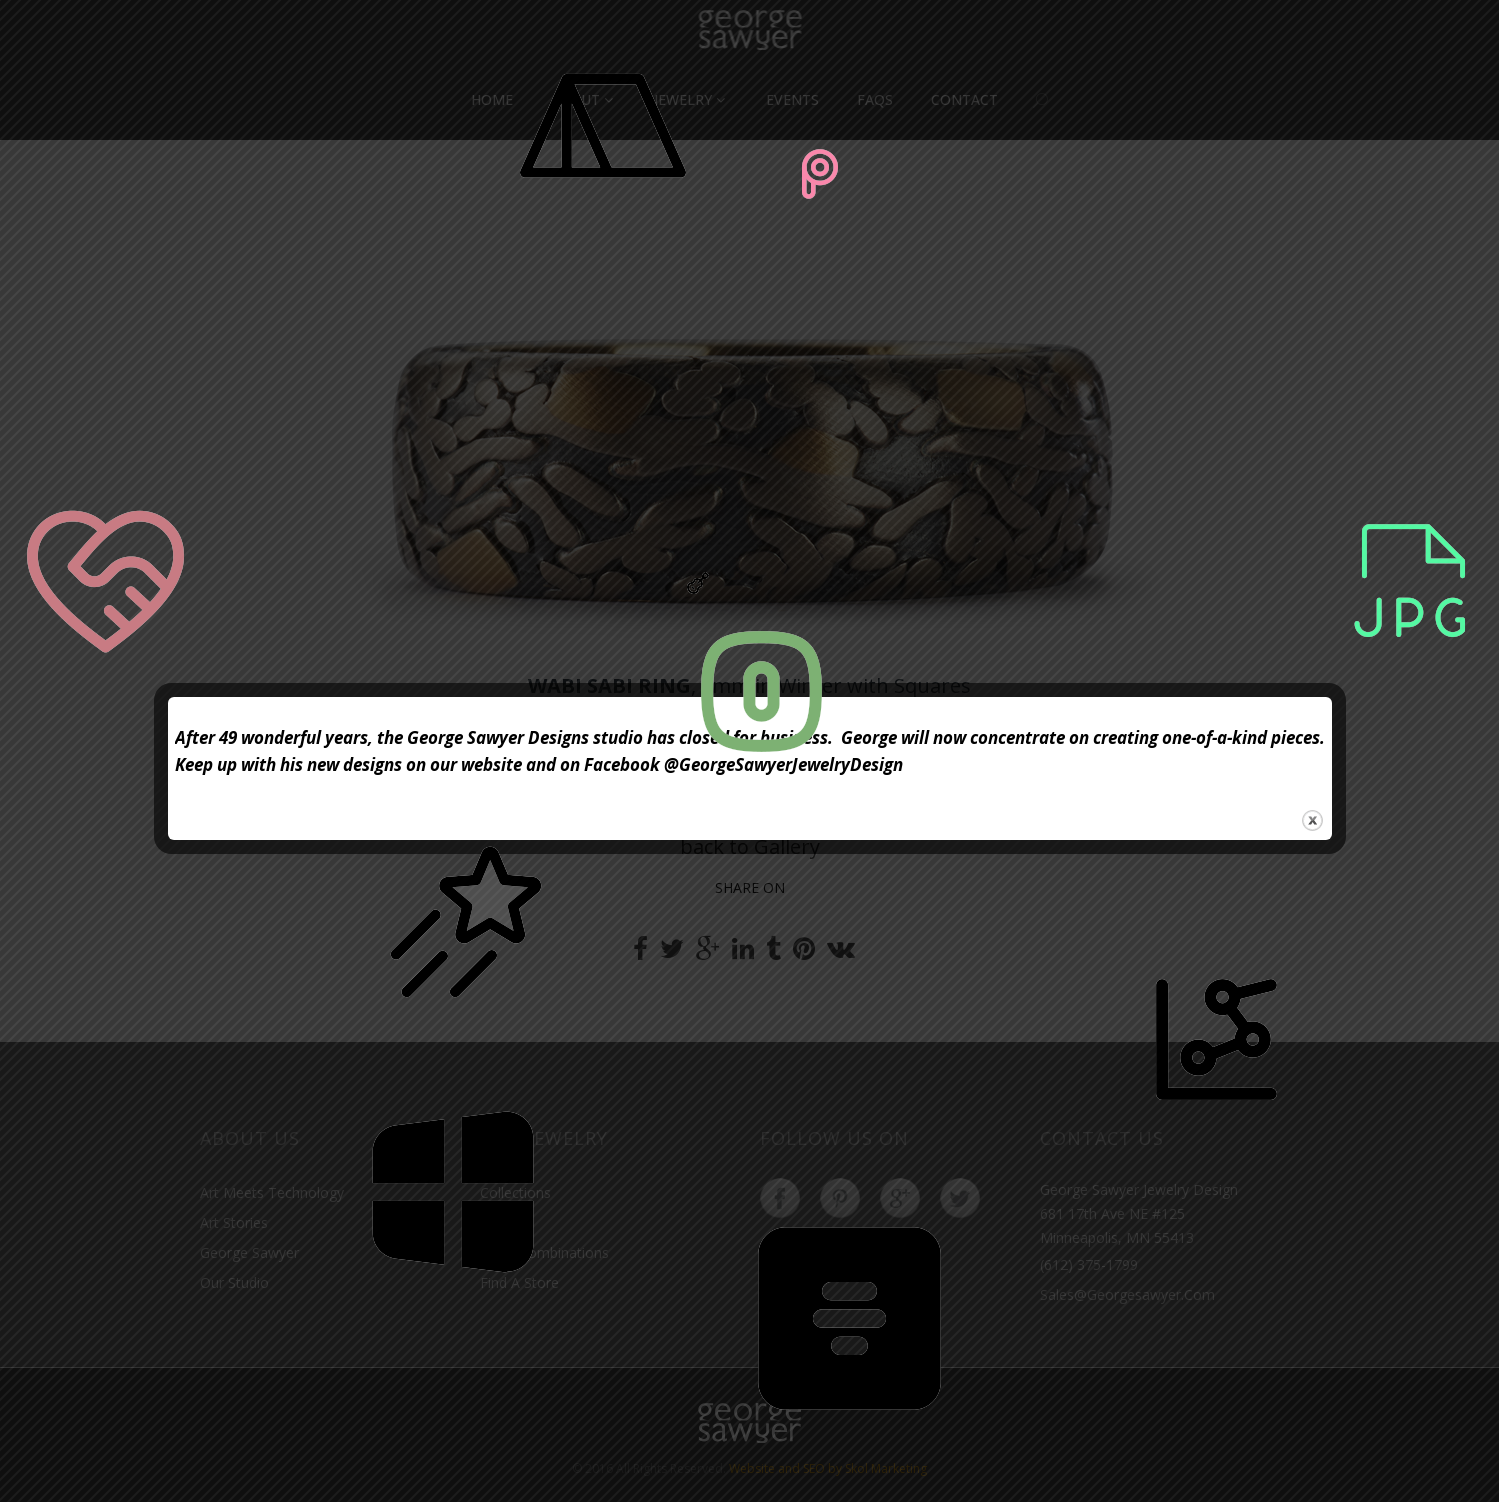  Describe the element at coordinates (1413, 585) in the screenshot. I see `view or open a JPG image file` at that location.